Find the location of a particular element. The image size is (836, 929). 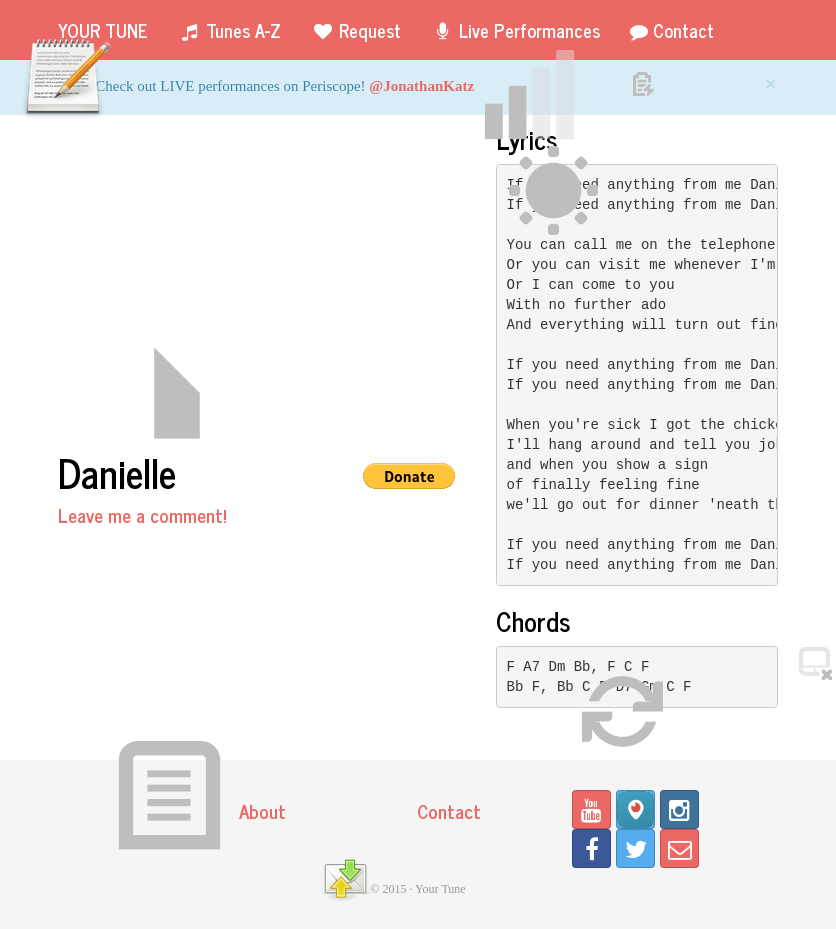

battery fully charged and currently charging is located at coordinates (642, 84).